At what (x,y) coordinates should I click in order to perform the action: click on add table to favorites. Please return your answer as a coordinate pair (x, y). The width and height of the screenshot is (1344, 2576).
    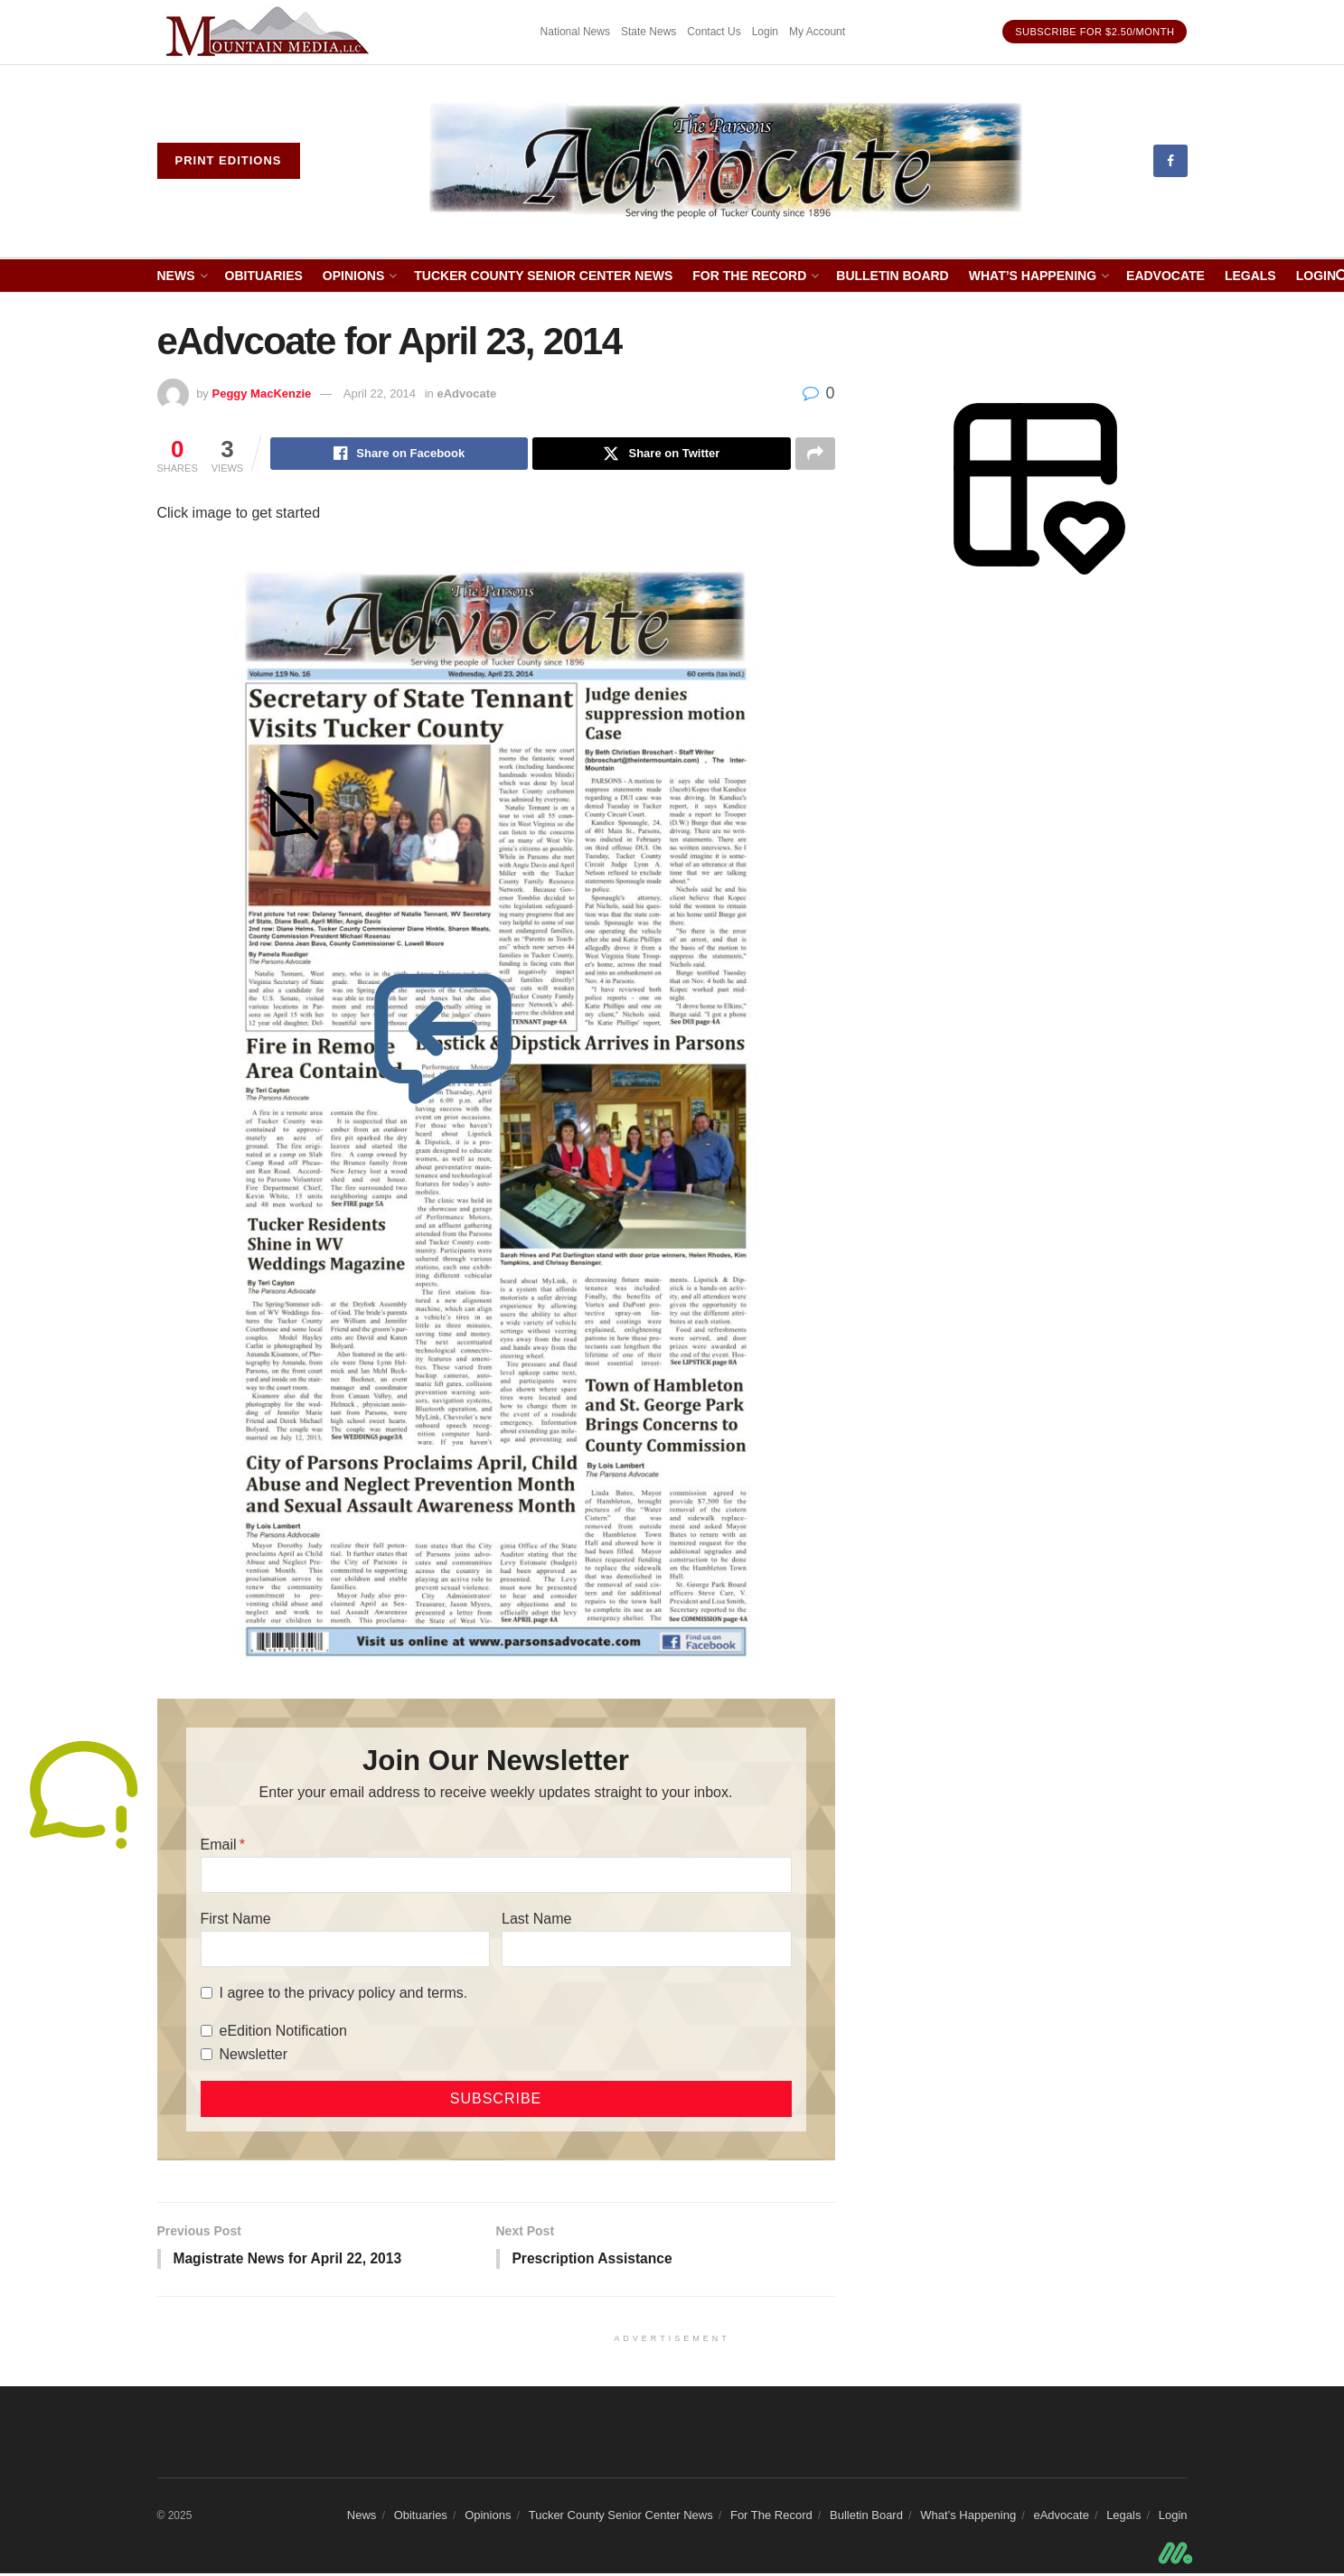
    Looking at the image, I should click on (1035, 484).